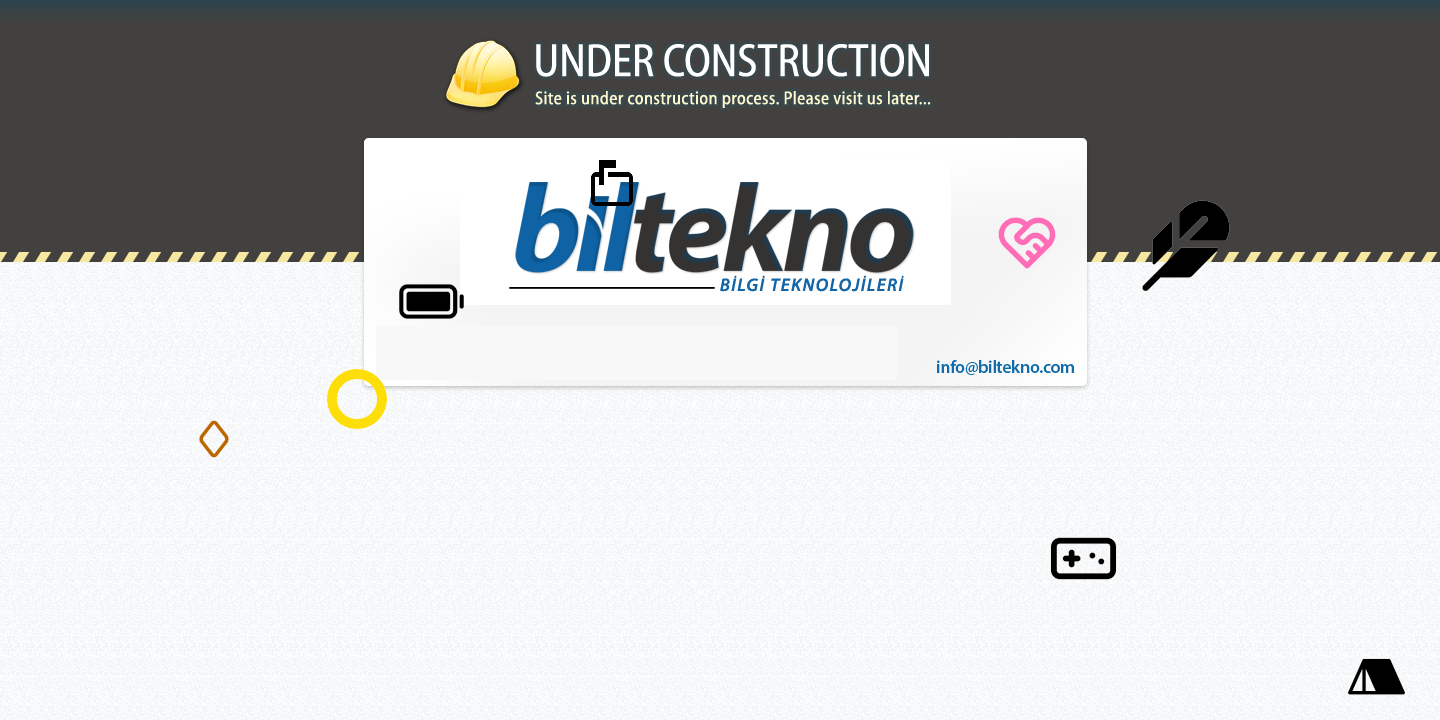  I want to click on access gaming or game center features, so click(1083, 558).